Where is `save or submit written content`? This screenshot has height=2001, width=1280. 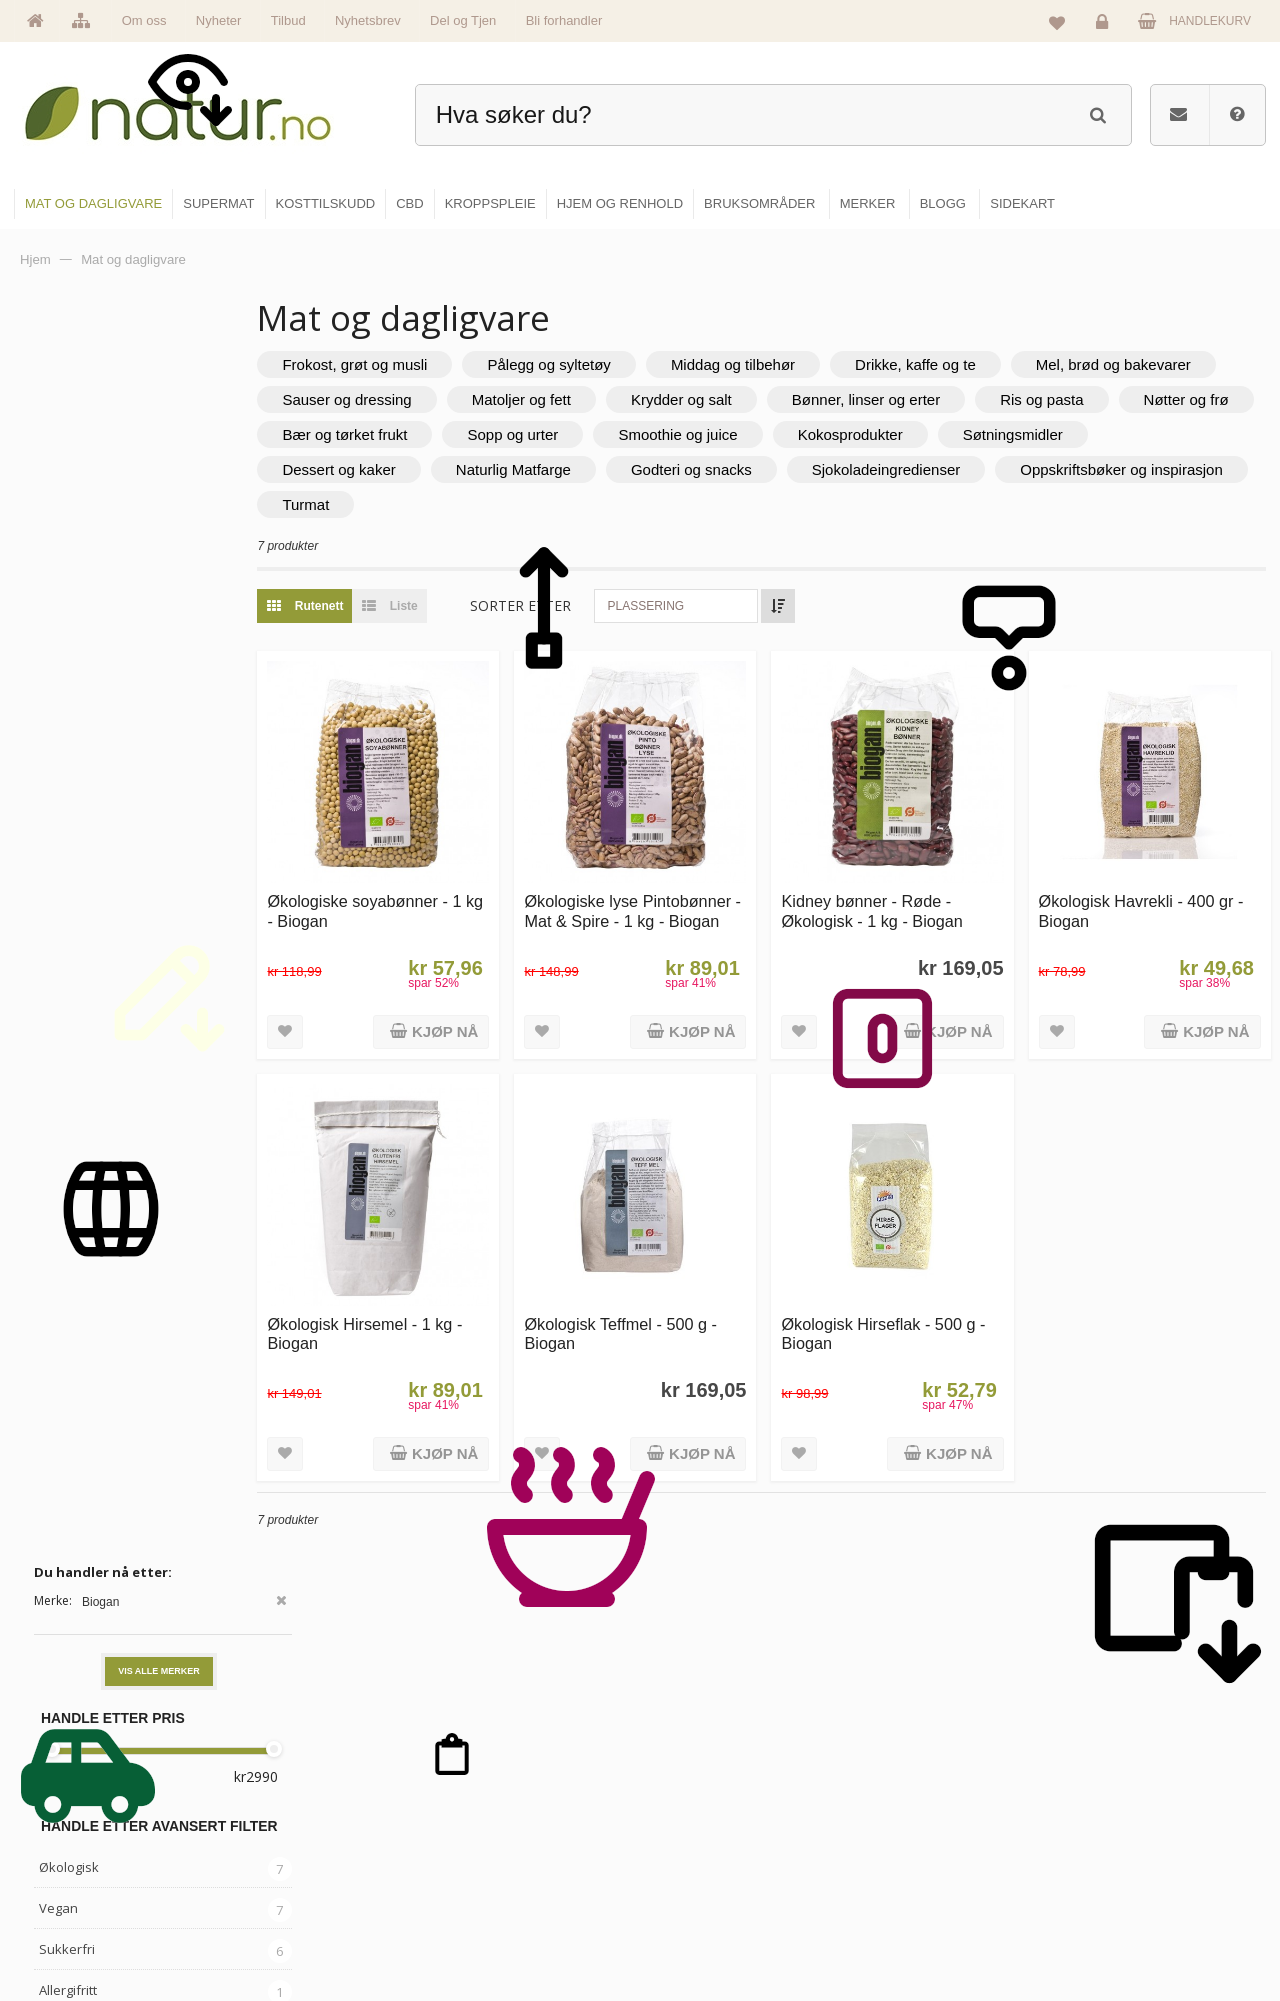
save or submit written content is located at coordinates (164, 991).